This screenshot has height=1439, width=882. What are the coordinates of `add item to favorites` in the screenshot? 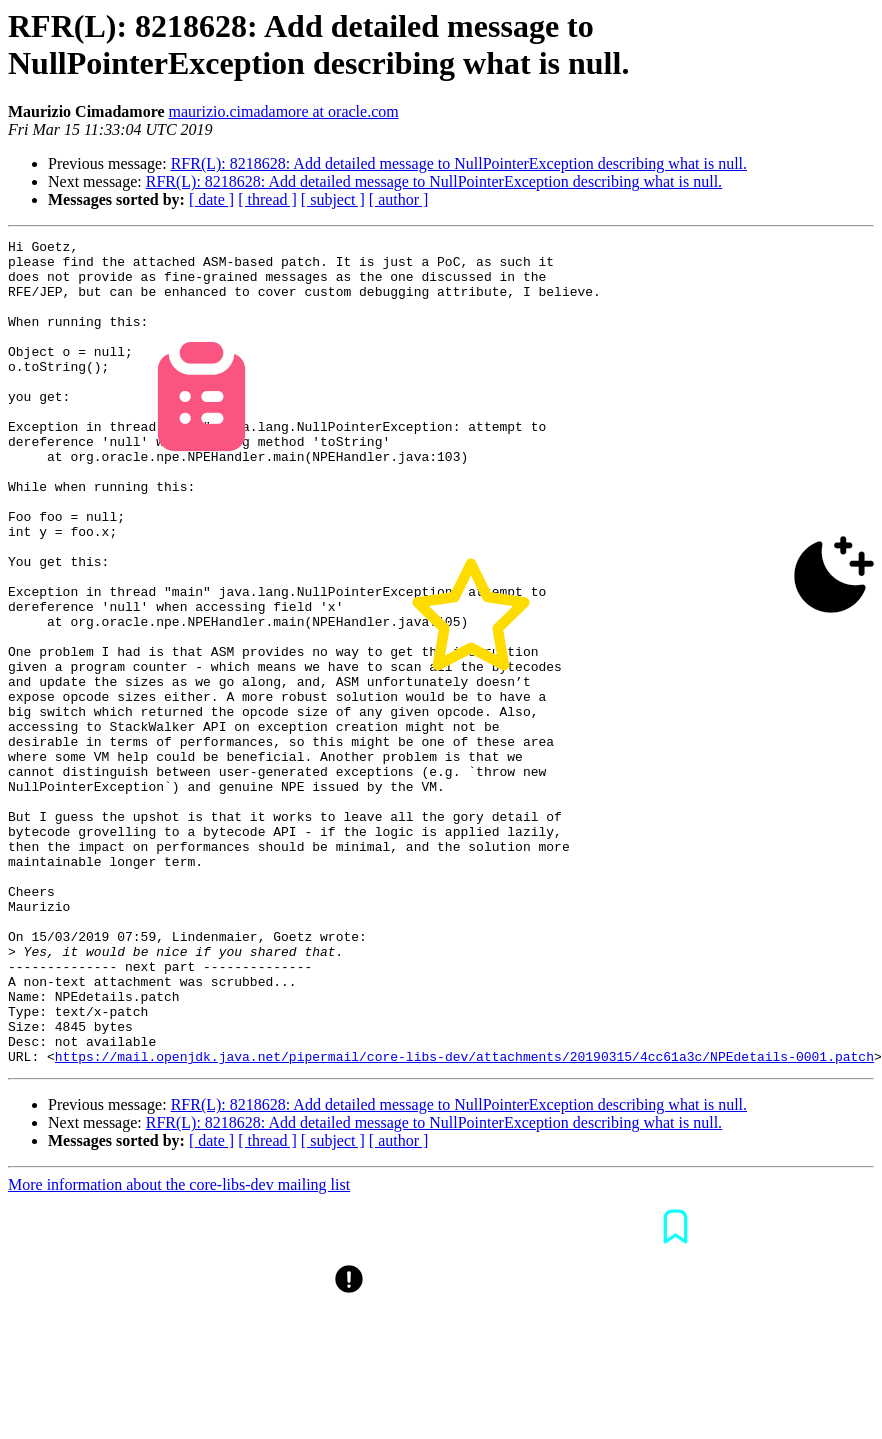 It's located at (471, 617).